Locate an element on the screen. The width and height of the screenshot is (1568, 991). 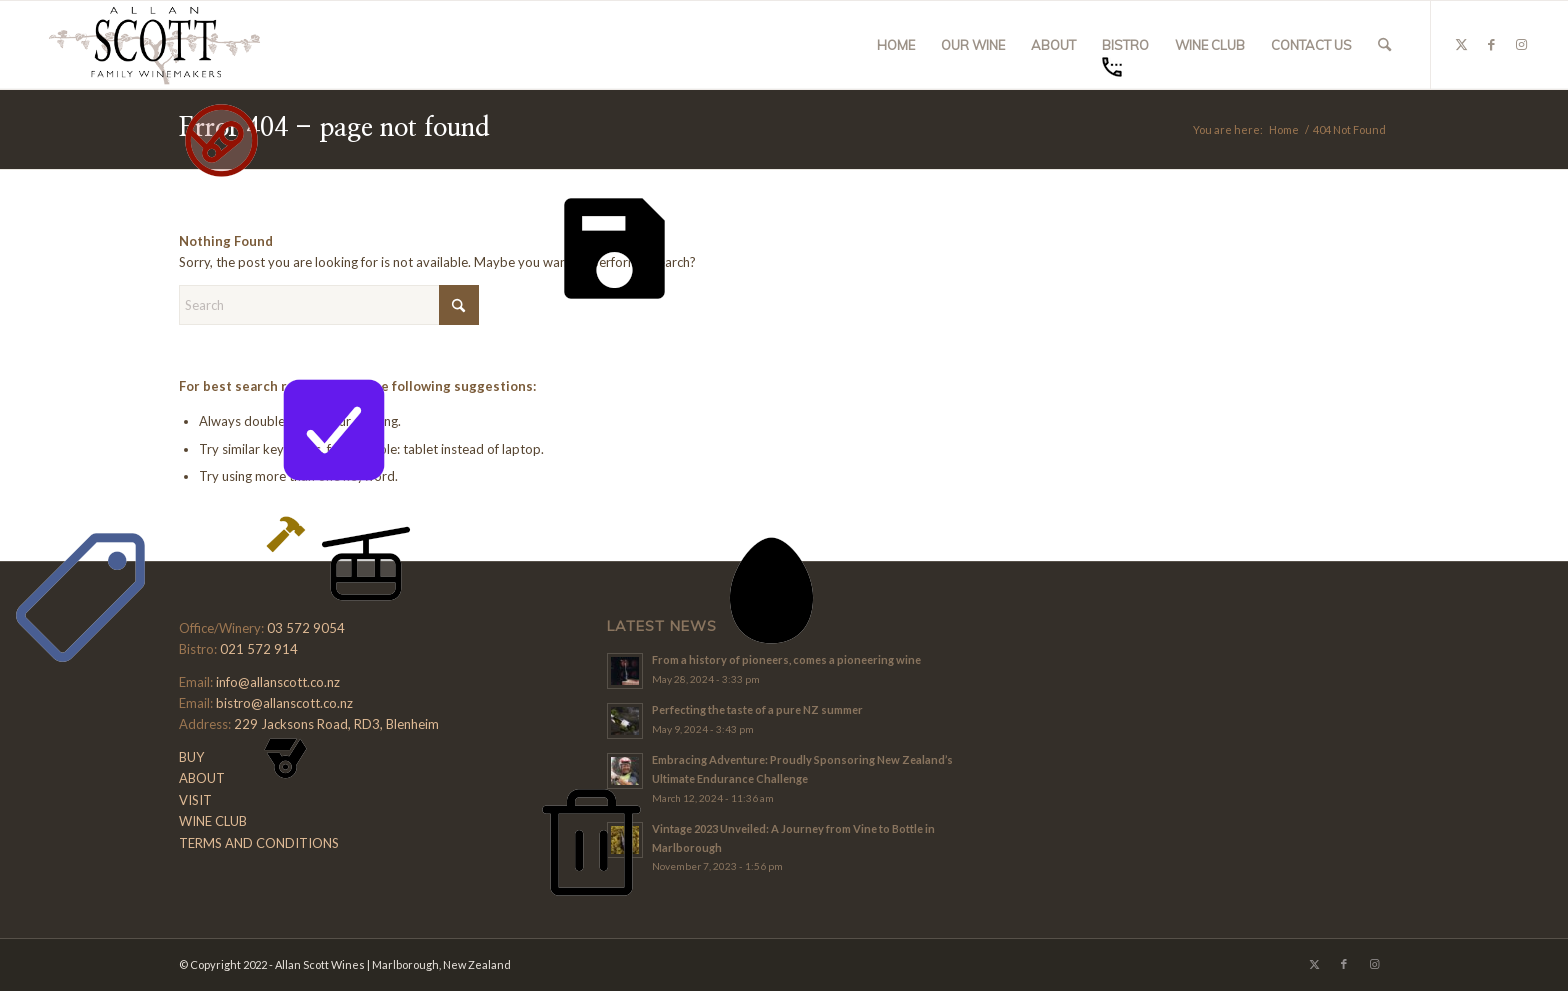
save current file or document is located at coordinates (614, 248).